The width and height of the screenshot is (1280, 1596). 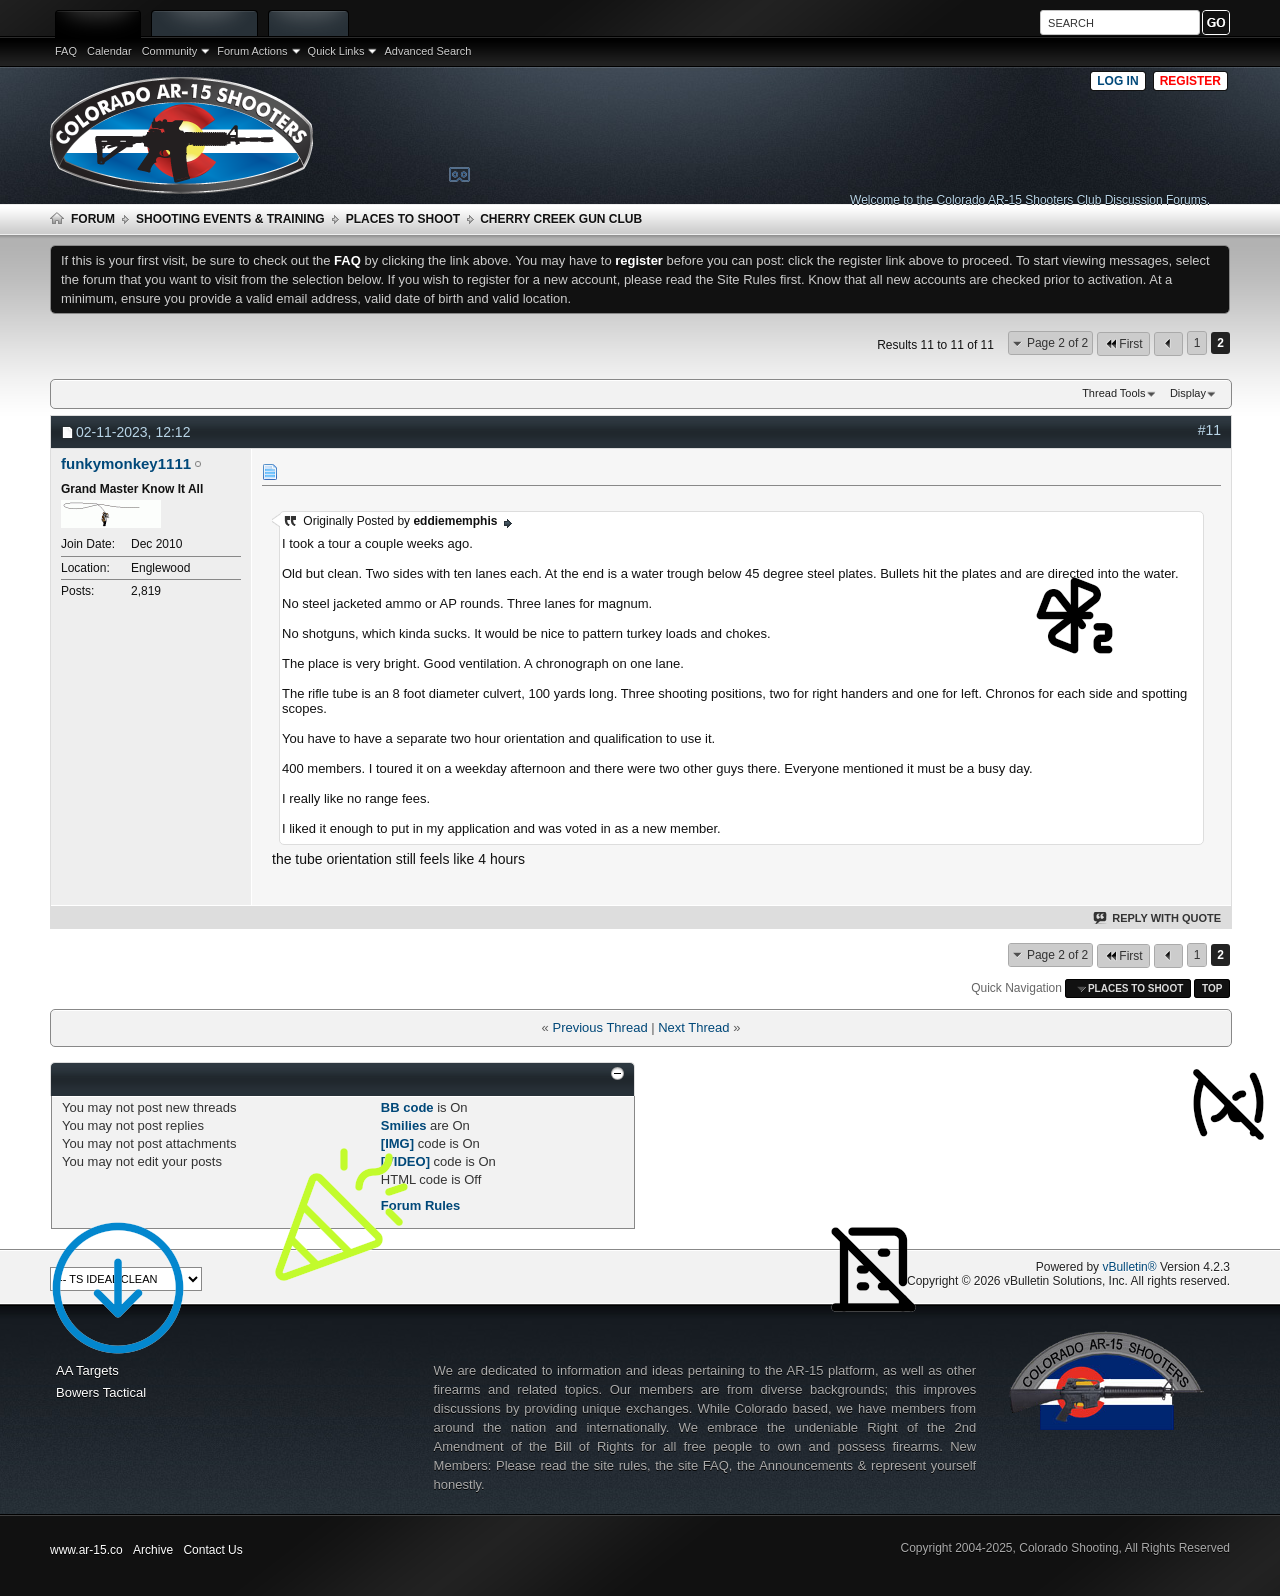 What do you see at coordinates (1074, 615) in the screenshot?
I see `adjust car fan to speed level 2` at bounding box center [1074, 615].